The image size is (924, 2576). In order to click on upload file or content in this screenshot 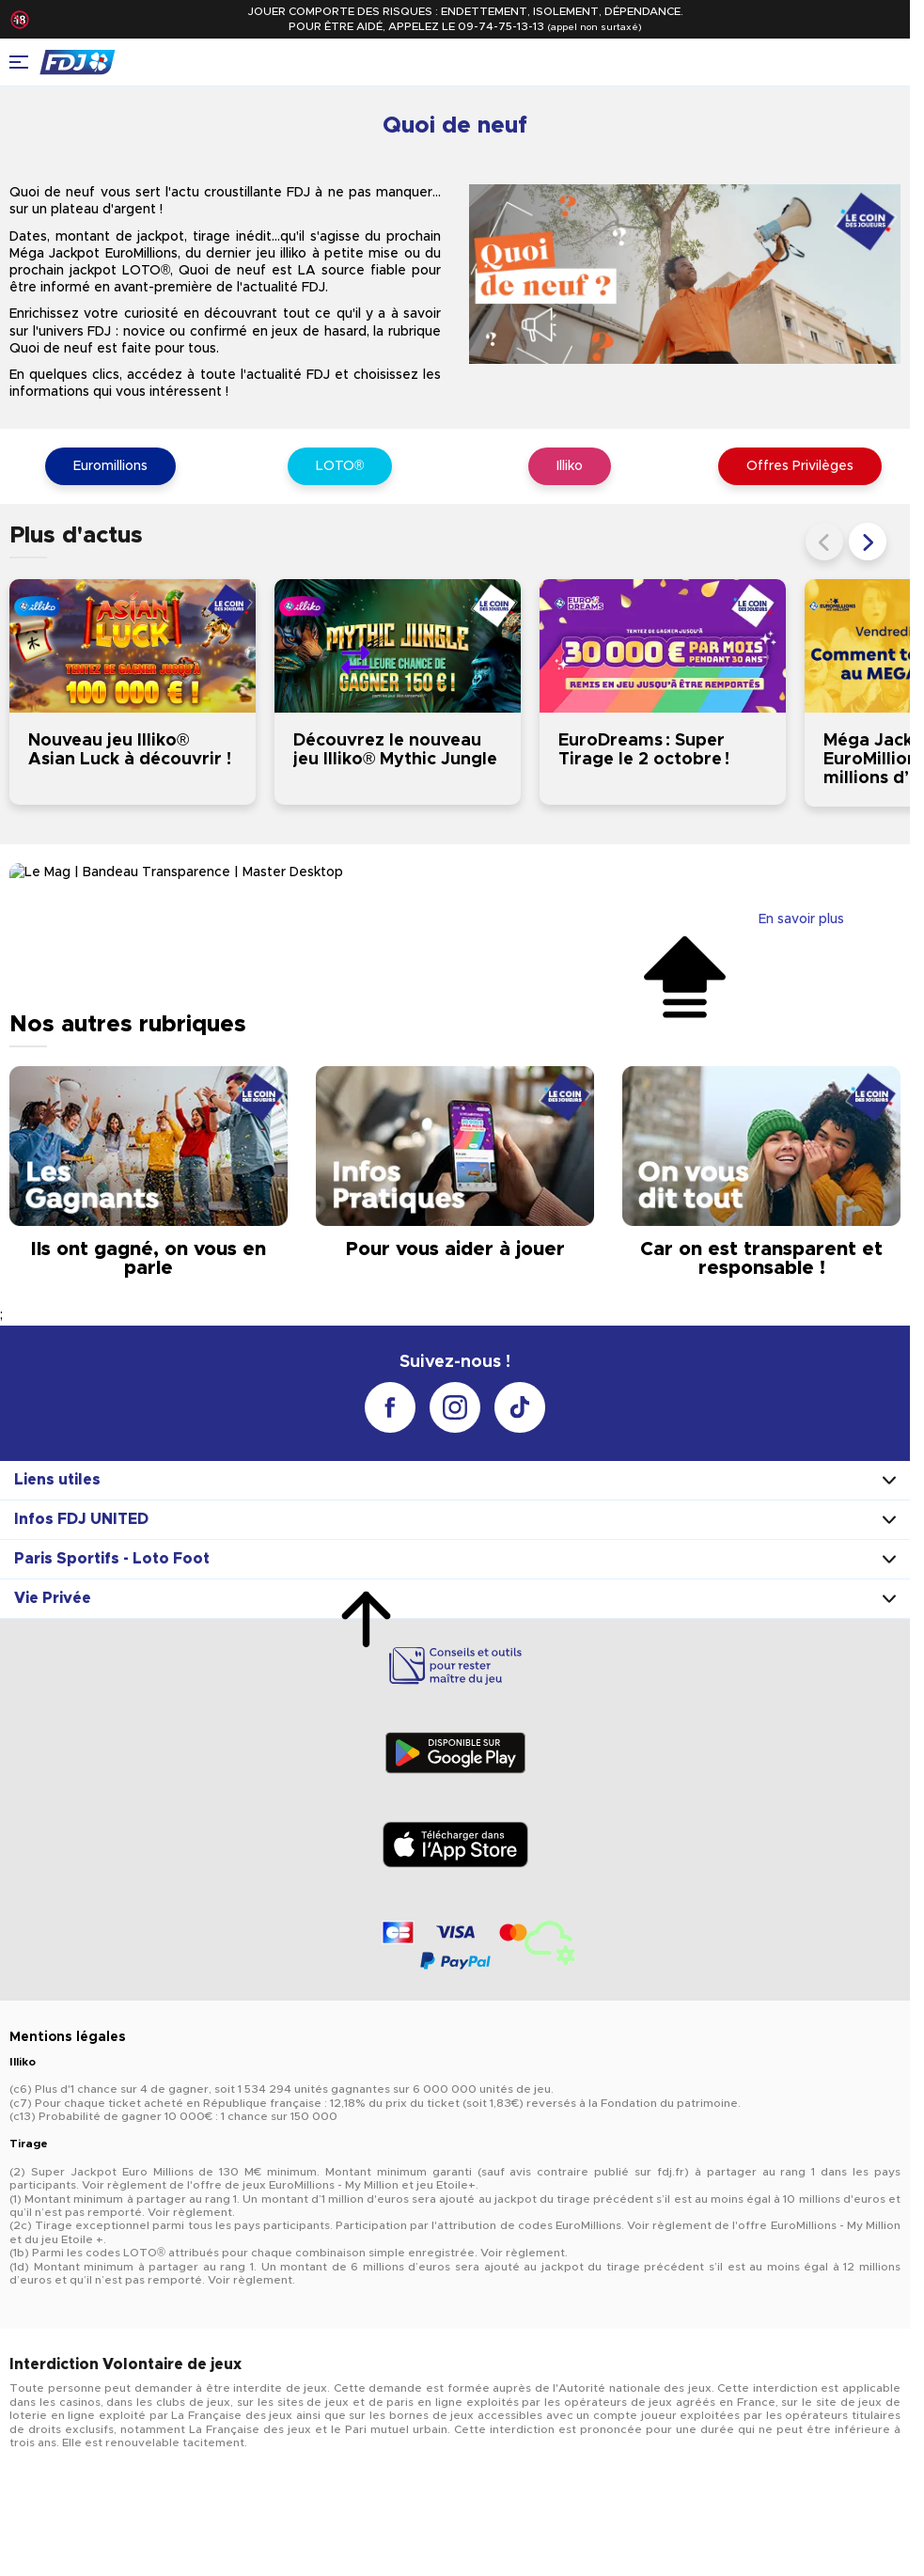, I will do `click(684, 980)`.